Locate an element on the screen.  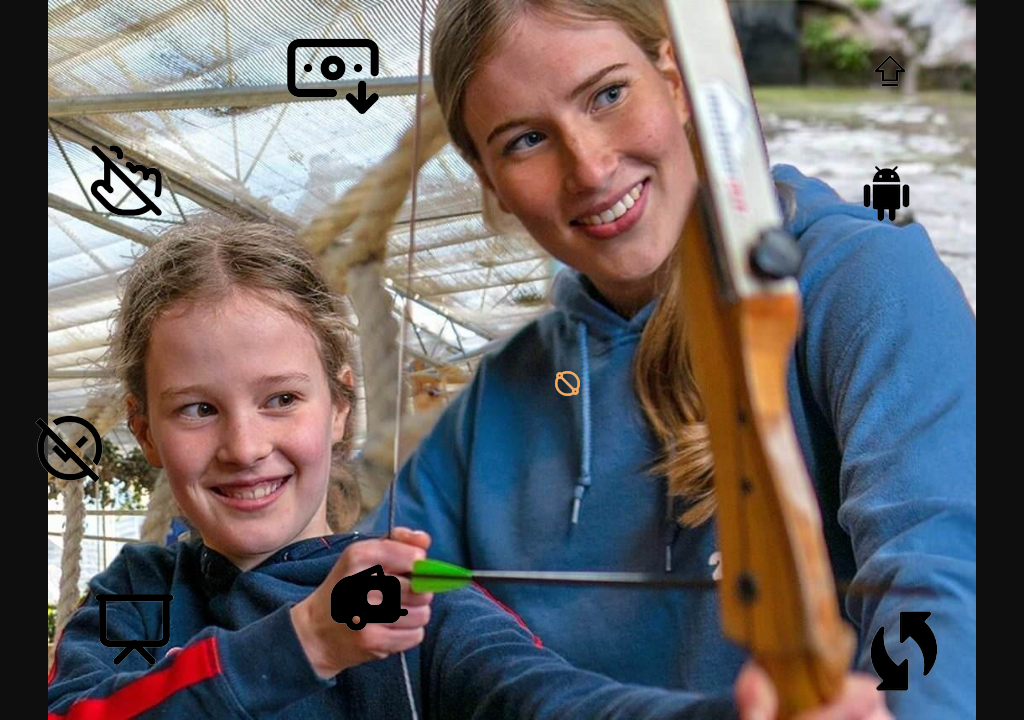
start a presentation or slideshow is located at coordinates (134, 629).